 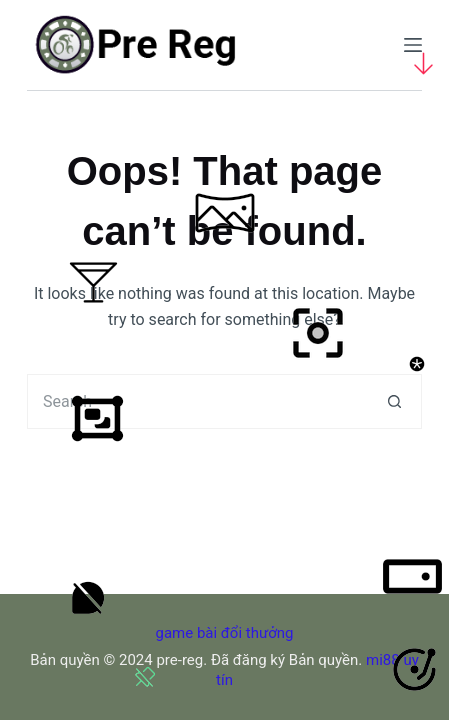 What do you see at coordinates (144, 677) in the screenshot?
I see `unpin an item from its current location` at bounding box center [144, 677].